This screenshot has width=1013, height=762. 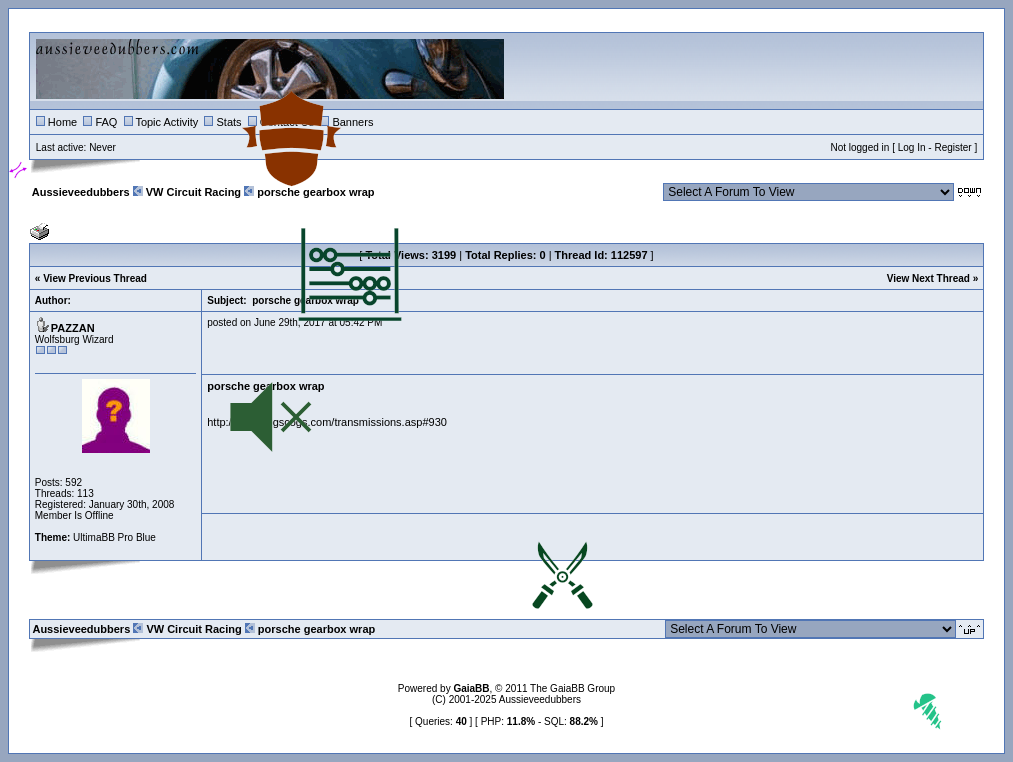 I want to click on indicates avoidance or evasion action in gameplay, so click(x=18, y=170).